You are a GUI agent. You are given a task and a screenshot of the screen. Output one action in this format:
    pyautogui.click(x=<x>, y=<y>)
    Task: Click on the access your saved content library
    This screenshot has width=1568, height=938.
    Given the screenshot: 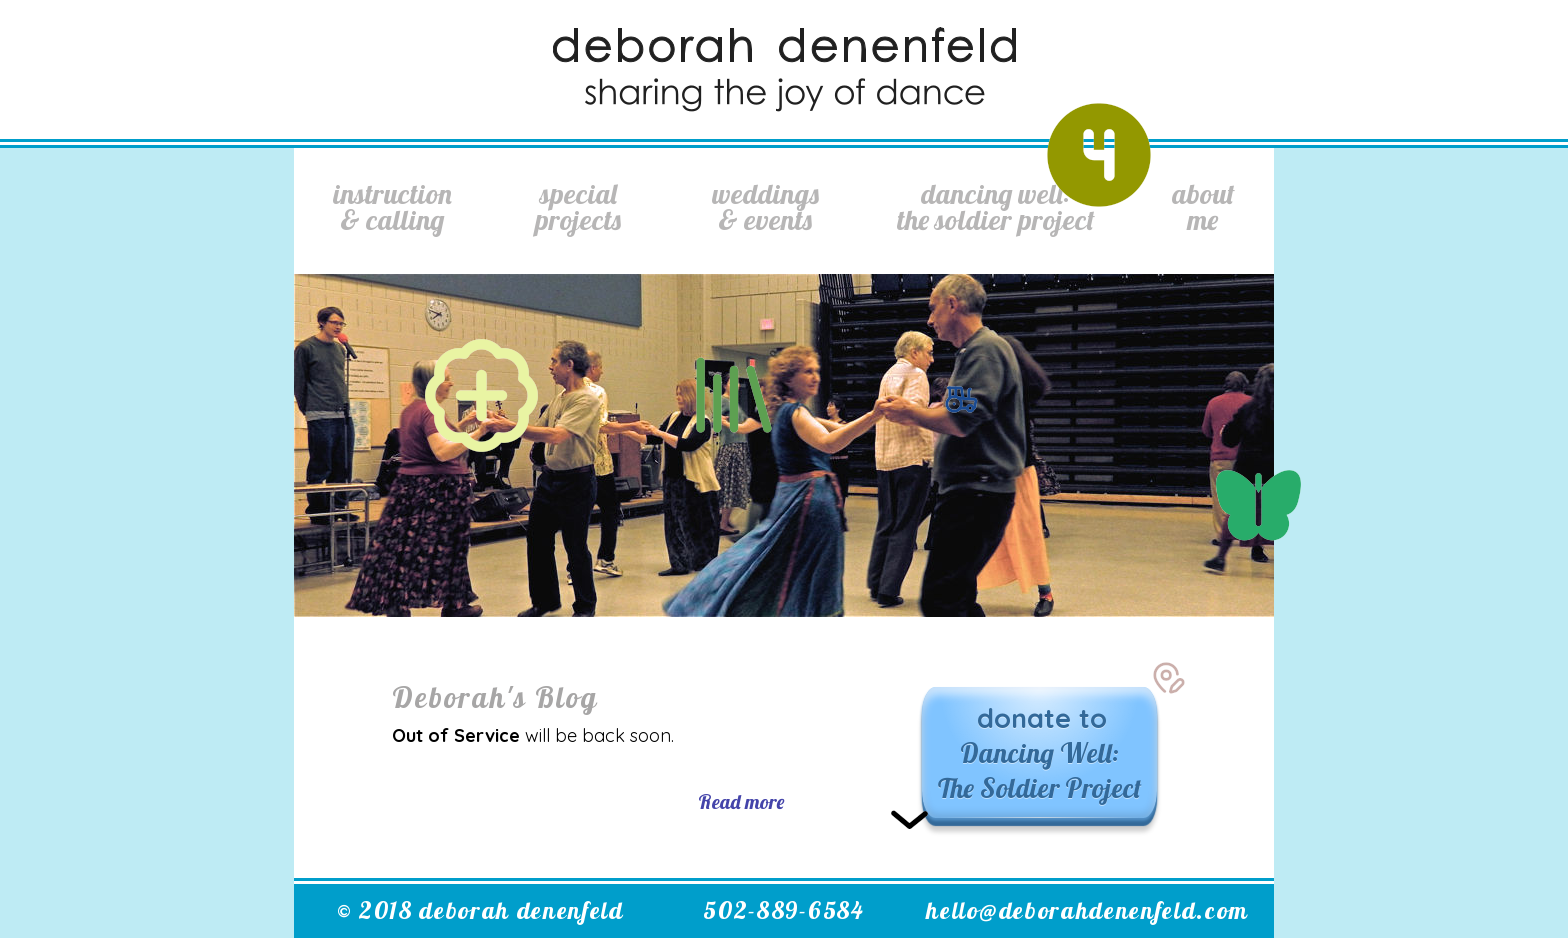 What is the action you would take?
    pyautogui.click(x=734, y=395)
    